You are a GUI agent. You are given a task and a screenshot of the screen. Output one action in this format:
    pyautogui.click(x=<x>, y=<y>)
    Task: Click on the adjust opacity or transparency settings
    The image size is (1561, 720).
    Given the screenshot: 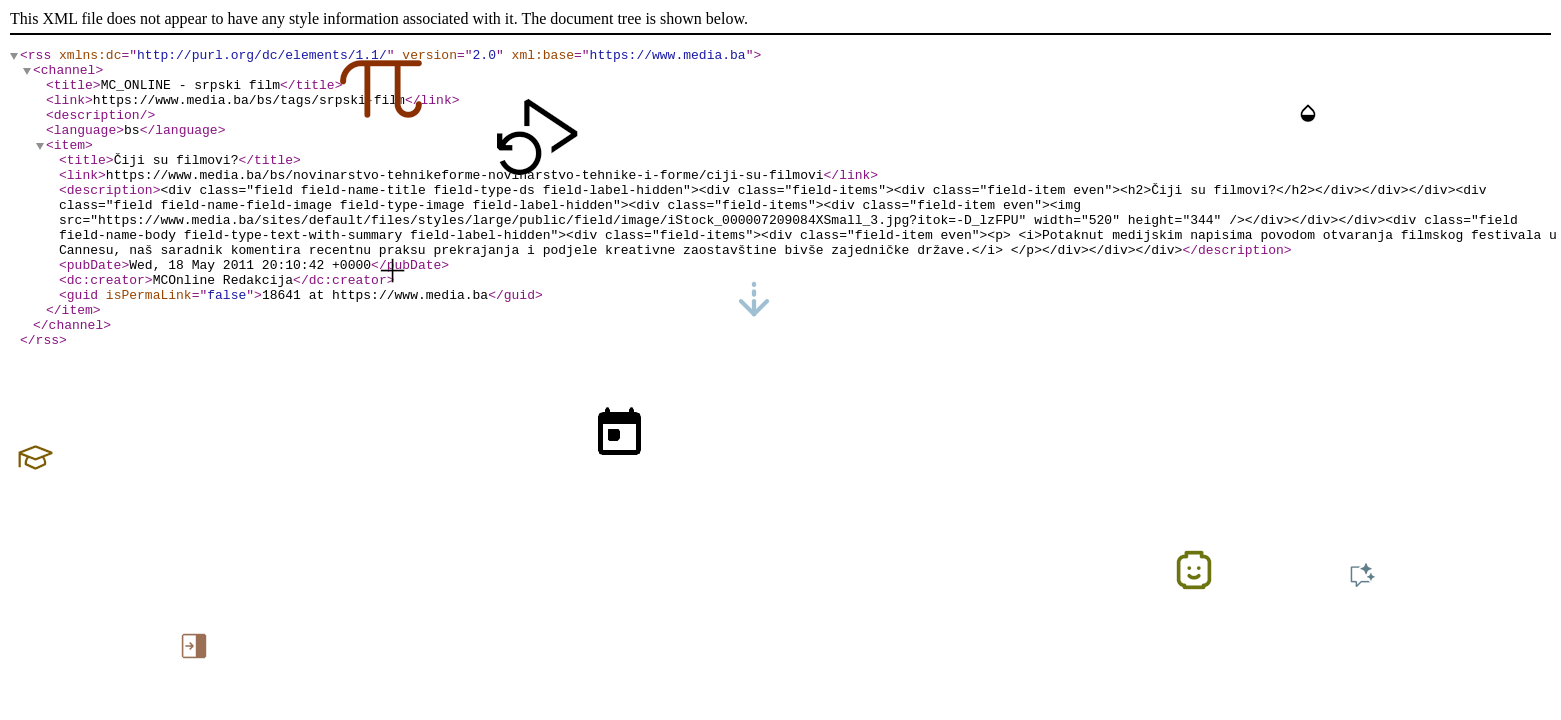 What is the action you would take?
    pyautogui.click(x=1308, y=113)
    